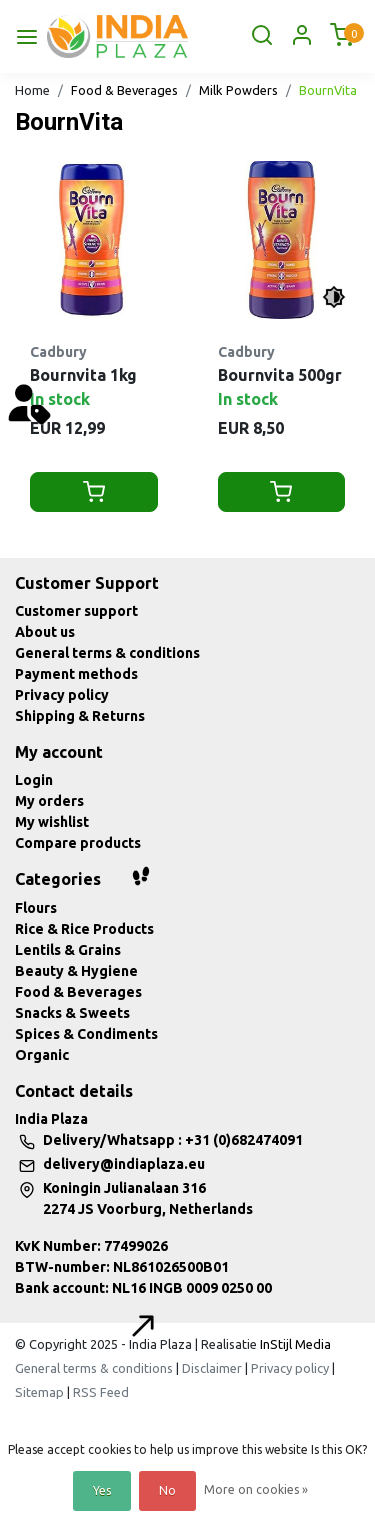 The image size is (375, 1531). What do you see at coordinates (334, 297) in the screenshot?
I see `adjust screen brightness to medium level` at bounding box center [334, 297].